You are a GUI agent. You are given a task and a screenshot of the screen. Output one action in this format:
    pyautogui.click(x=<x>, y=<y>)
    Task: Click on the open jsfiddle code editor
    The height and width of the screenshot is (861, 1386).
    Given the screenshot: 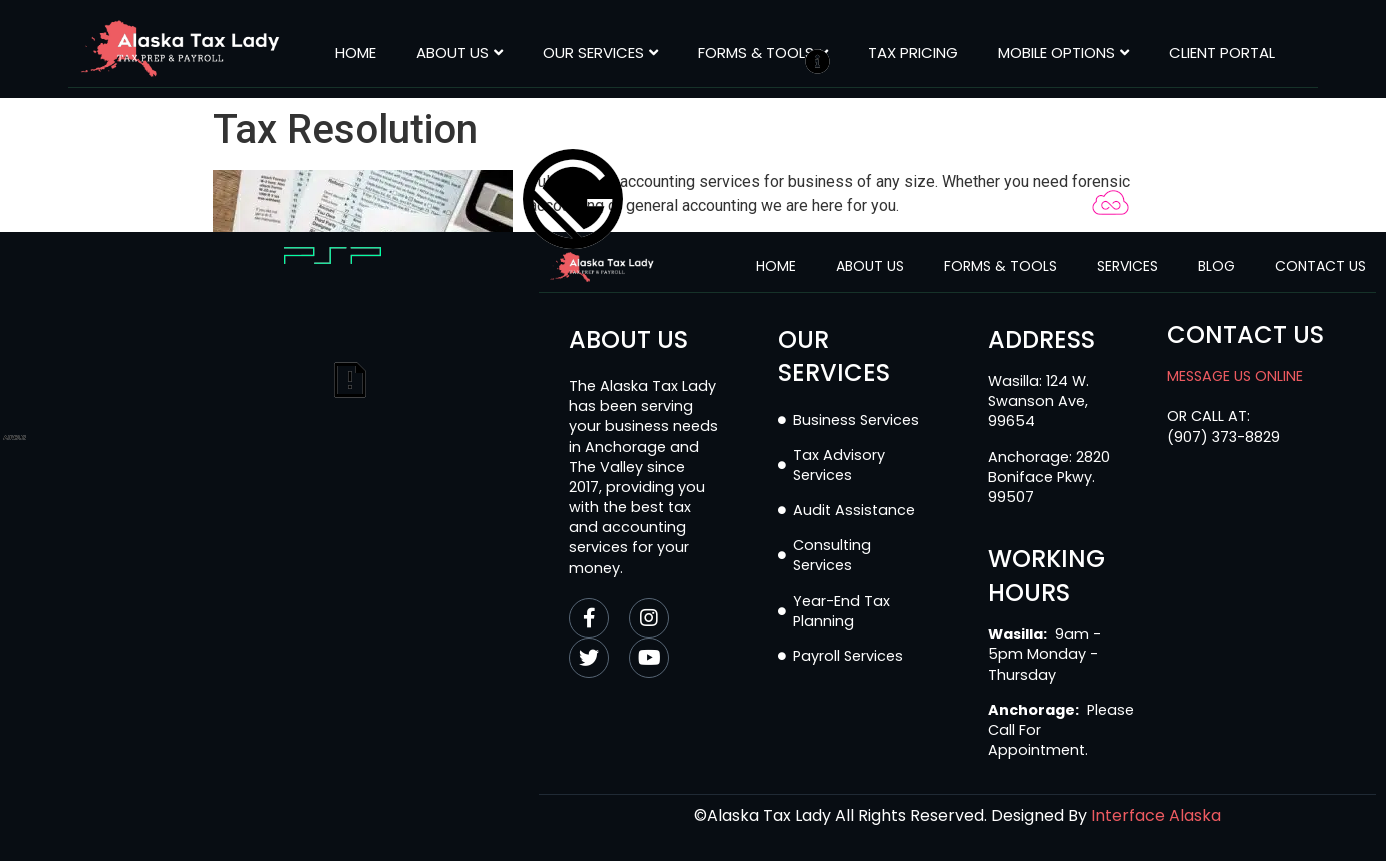 What is the action you would take?
    pyautogui.click(x=1110, y=202)
    